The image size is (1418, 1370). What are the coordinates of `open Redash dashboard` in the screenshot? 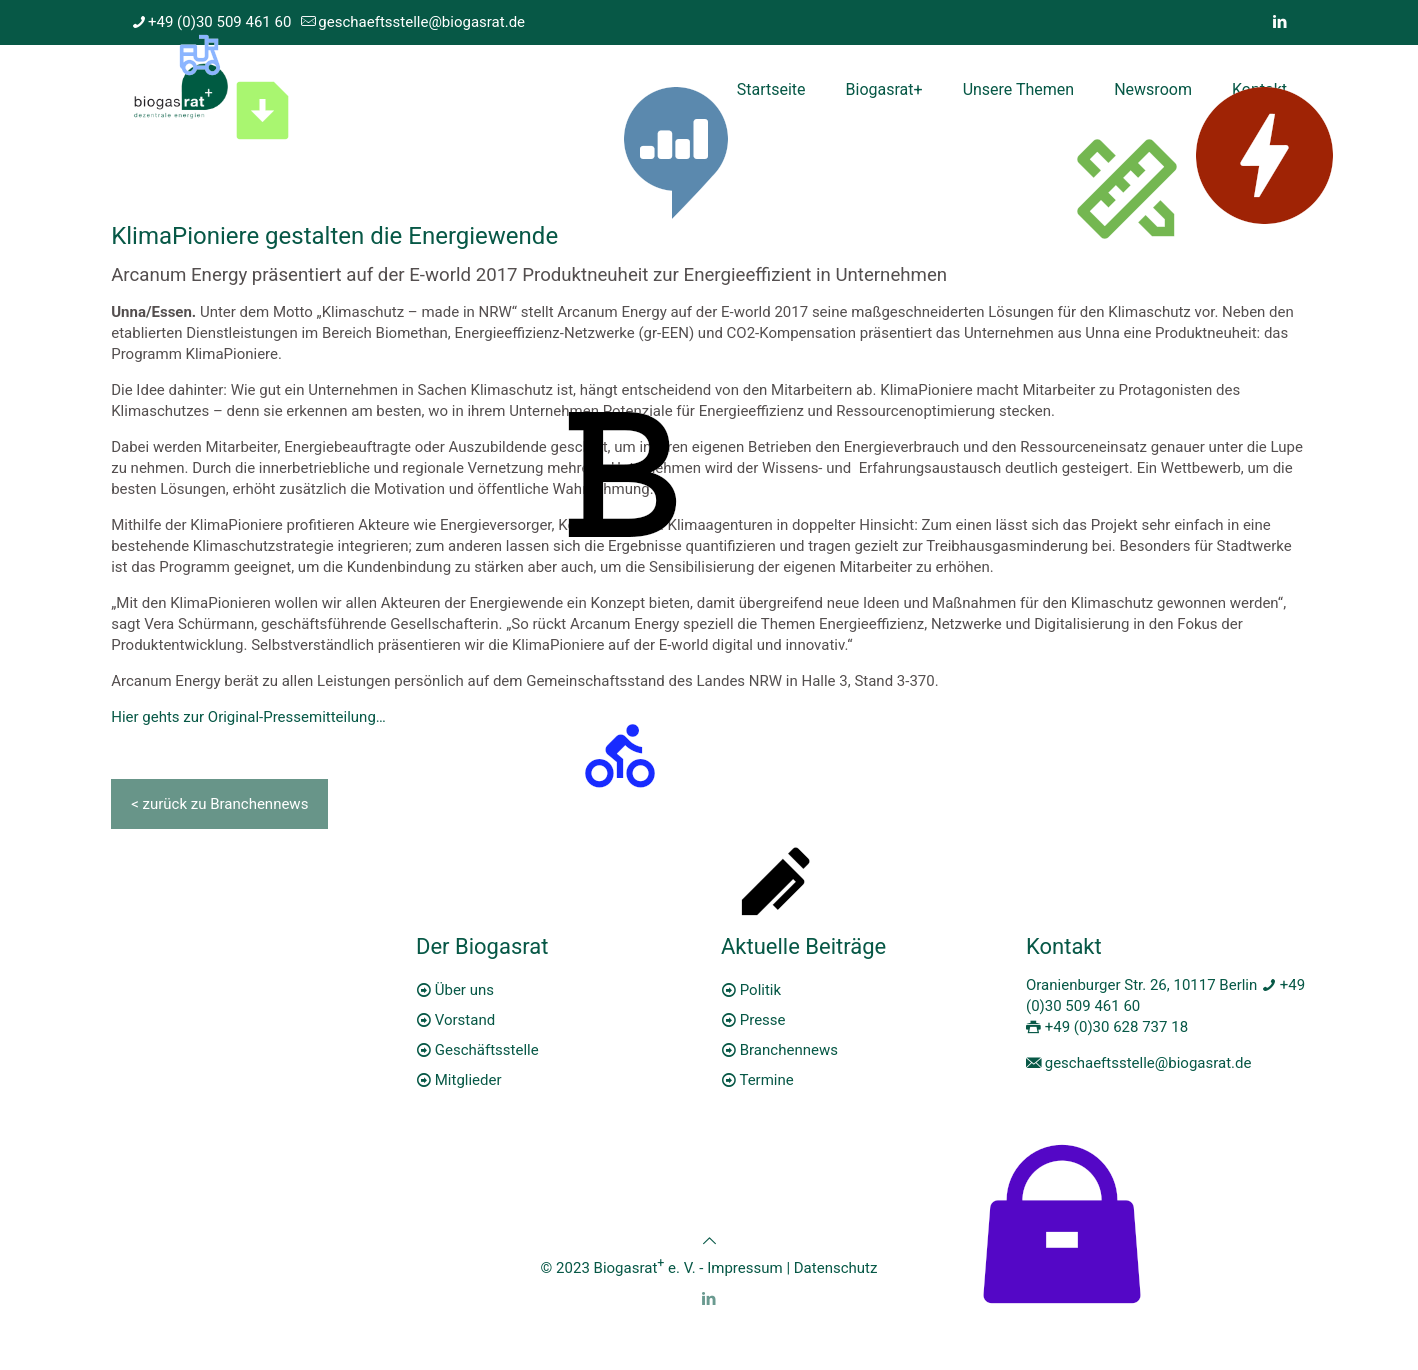 It's located at (676, 153).